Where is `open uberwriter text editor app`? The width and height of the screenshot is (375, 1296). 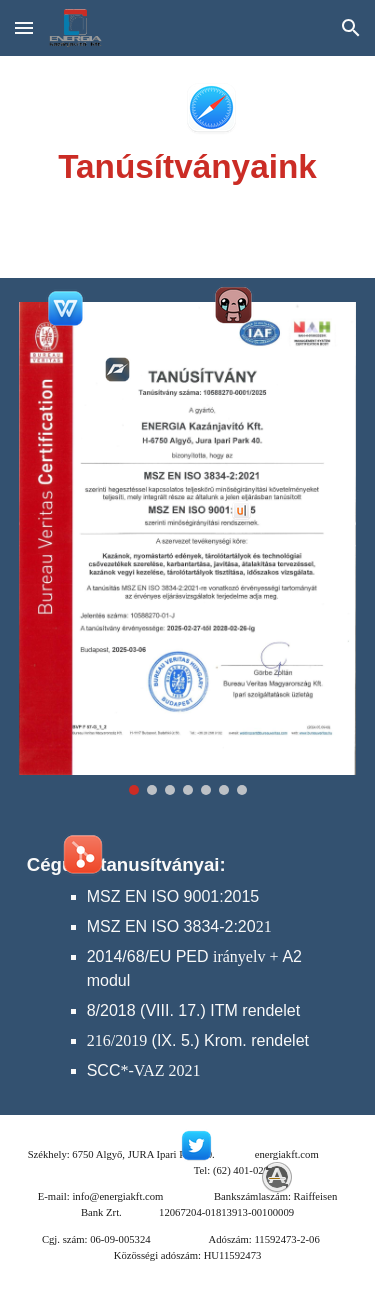
open uberwriter text editor app is located at coordinates (241, 510).